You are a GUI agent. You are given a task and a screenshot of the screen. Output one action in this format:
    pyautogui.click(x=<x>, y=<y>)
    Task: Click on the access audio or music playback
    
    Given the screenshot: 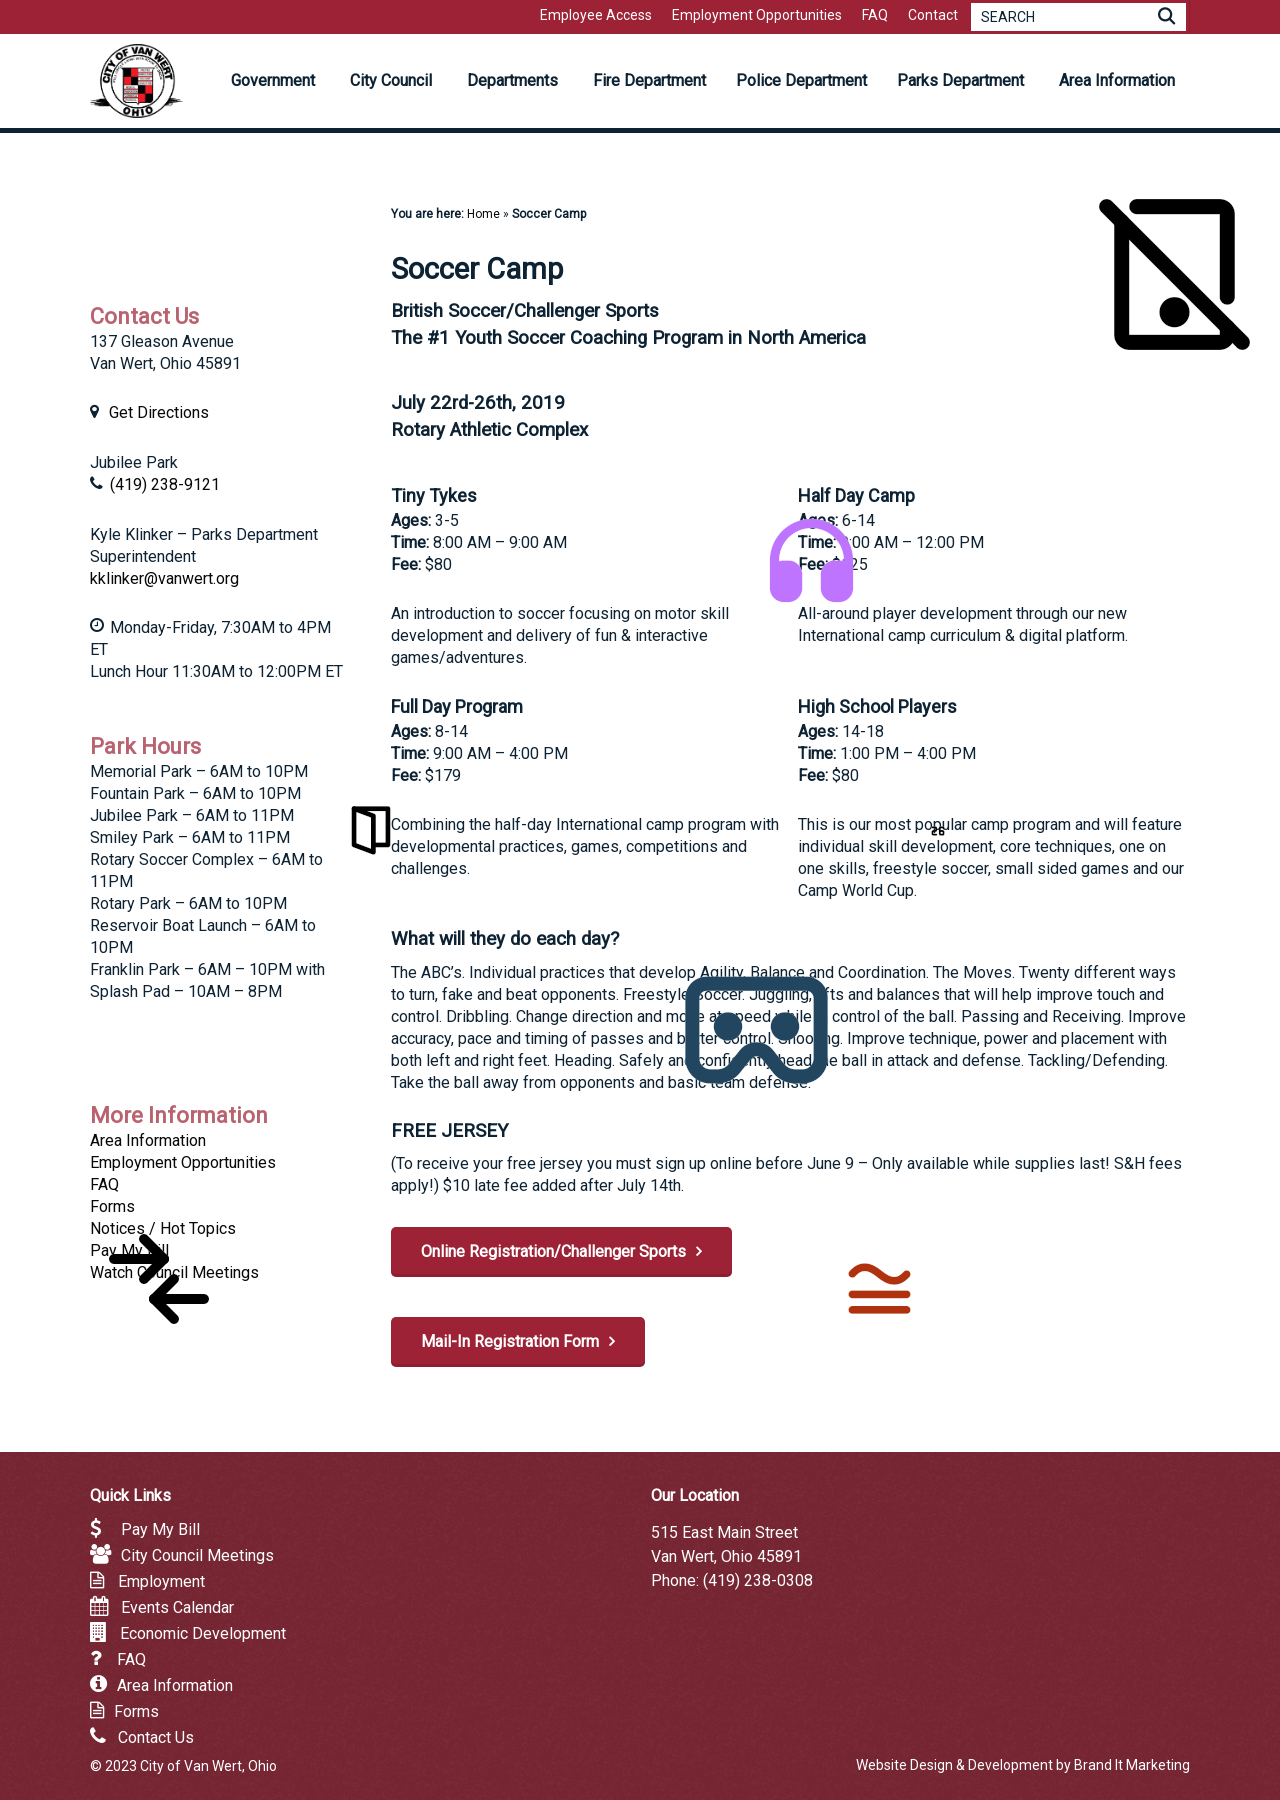 What is the action you would take?
    pyautogui.click(x=811, y=560)
    